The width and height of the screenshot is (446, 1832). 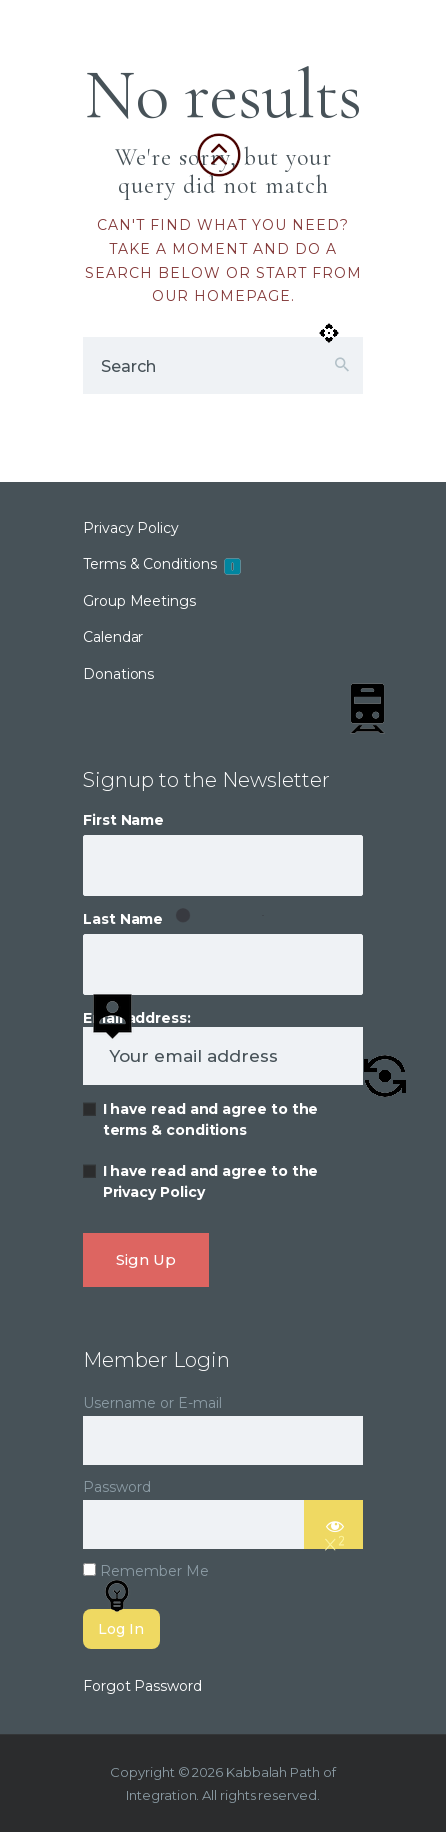 What do you see at coordinates (367, 708) in the screenshot?
I see `view subway or metro transit options` at bounding box center [367, 708].